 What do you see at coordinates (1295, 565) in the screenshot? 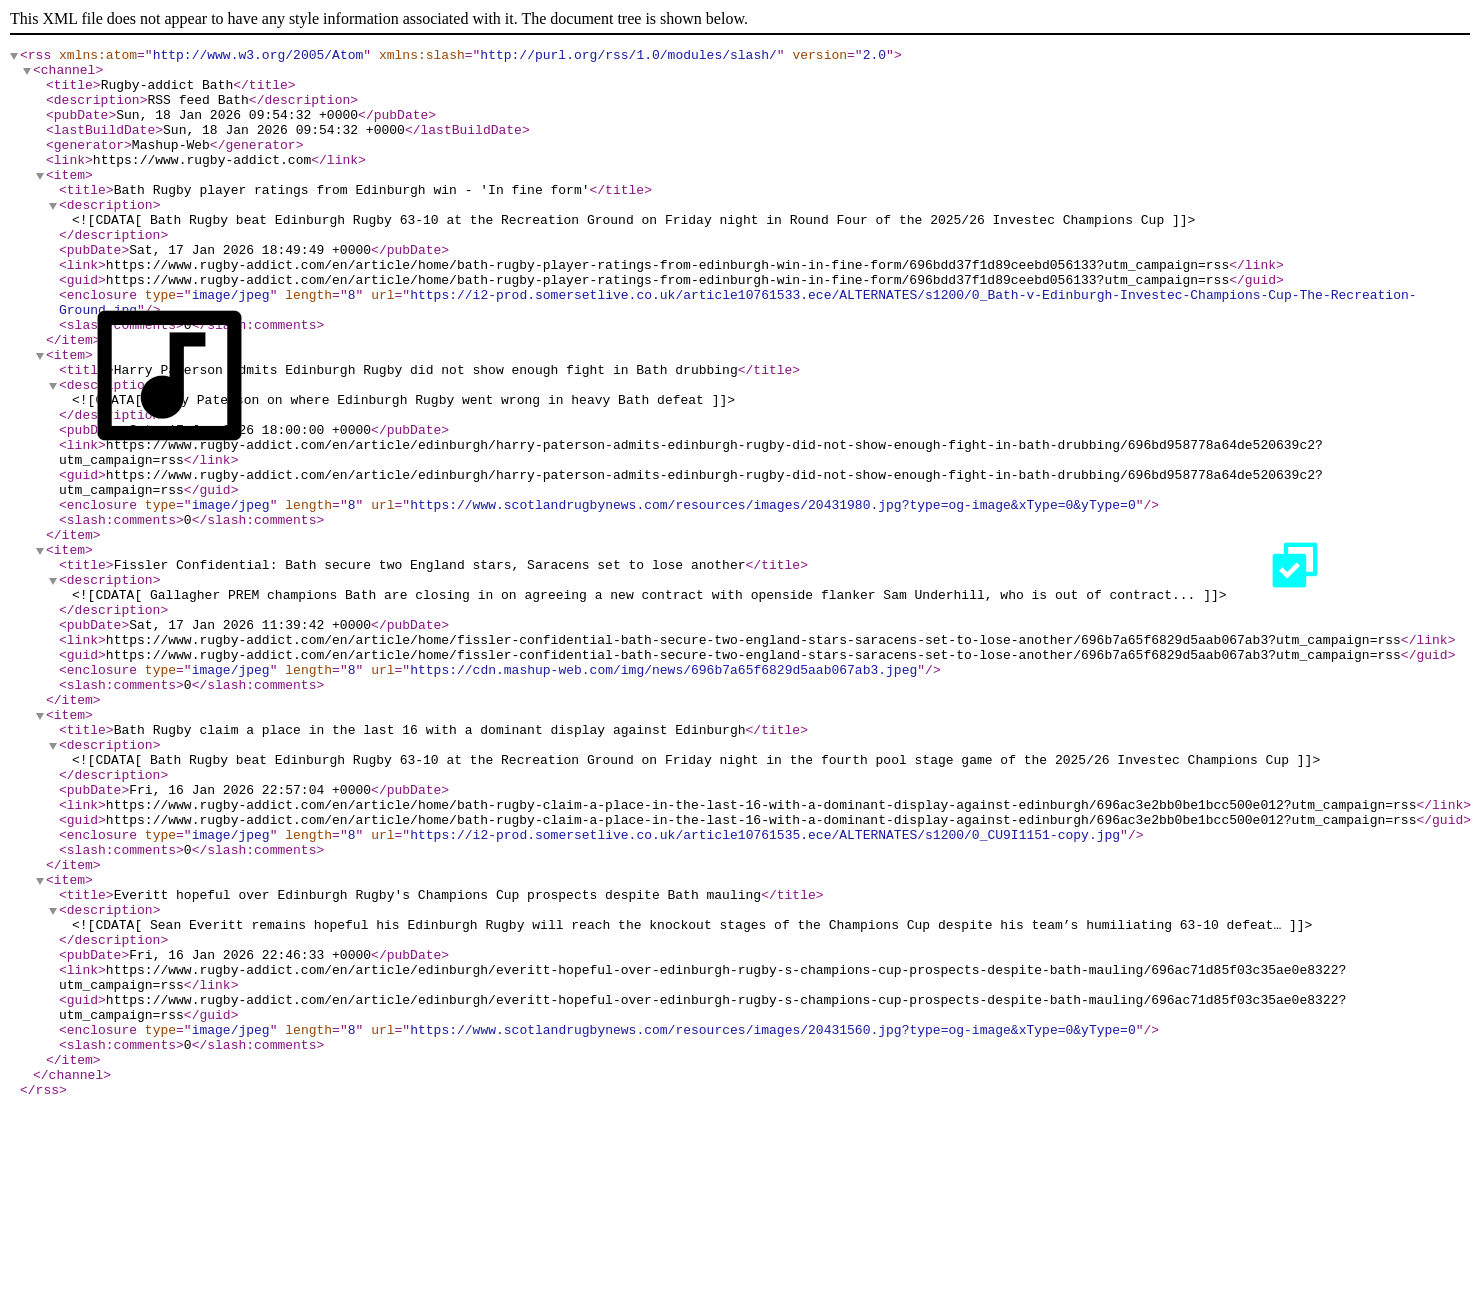
I see `select multiple items at once` at bounding box center [1295, 565].